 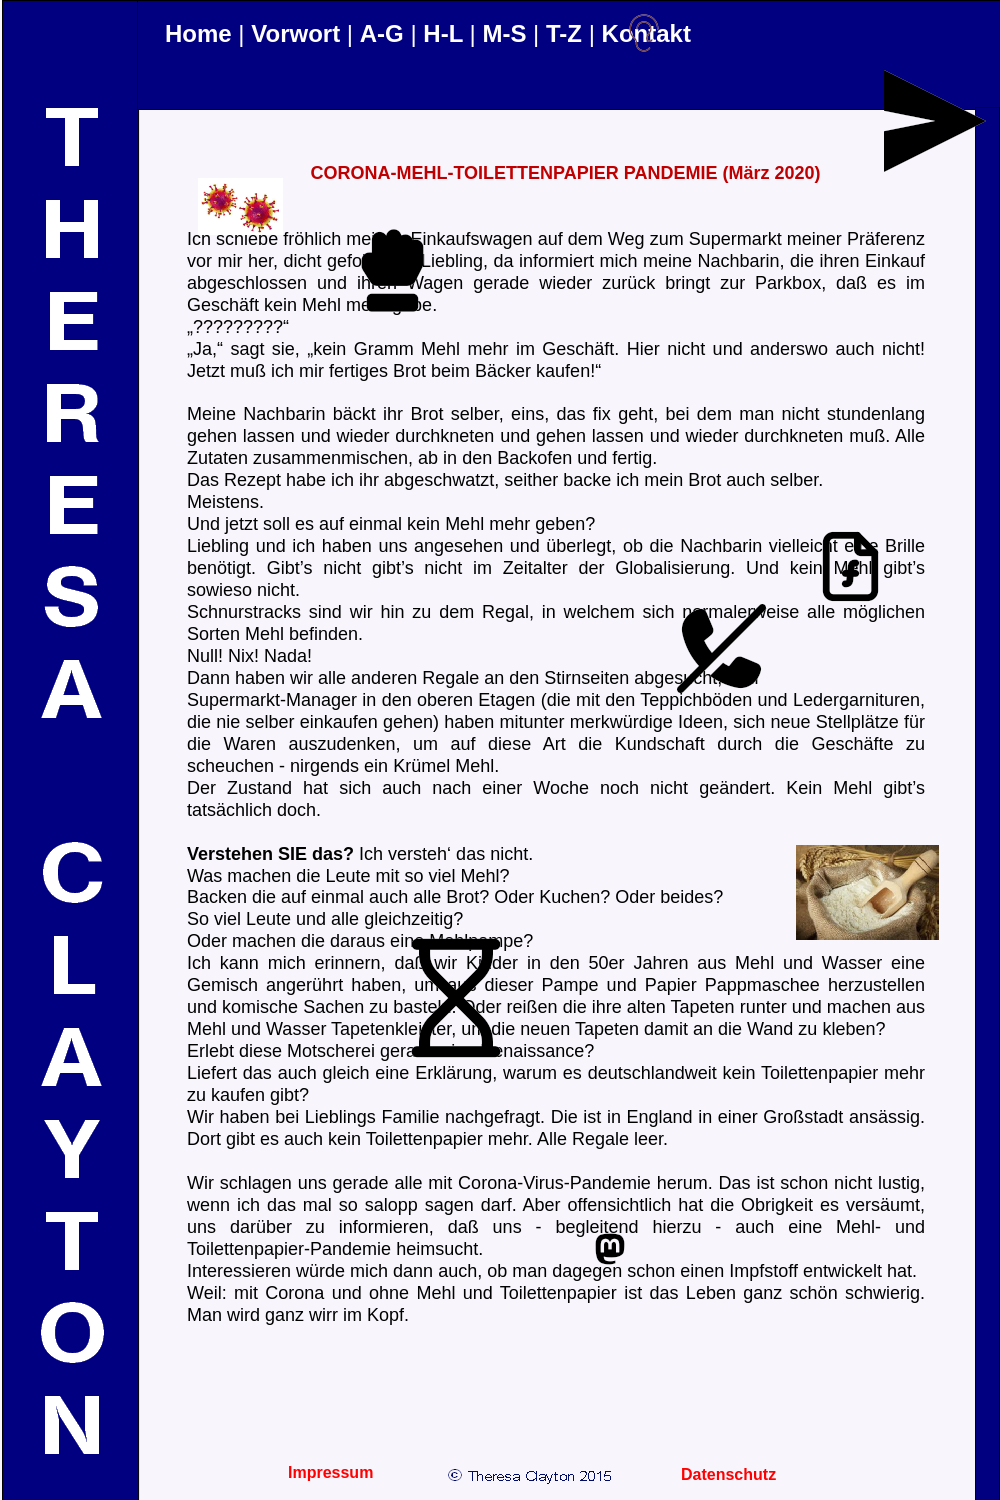 What do you see at coordinates (721, 648) in the screenshot?
I see `end or decline a phone call` at bounding box center [721, 648].